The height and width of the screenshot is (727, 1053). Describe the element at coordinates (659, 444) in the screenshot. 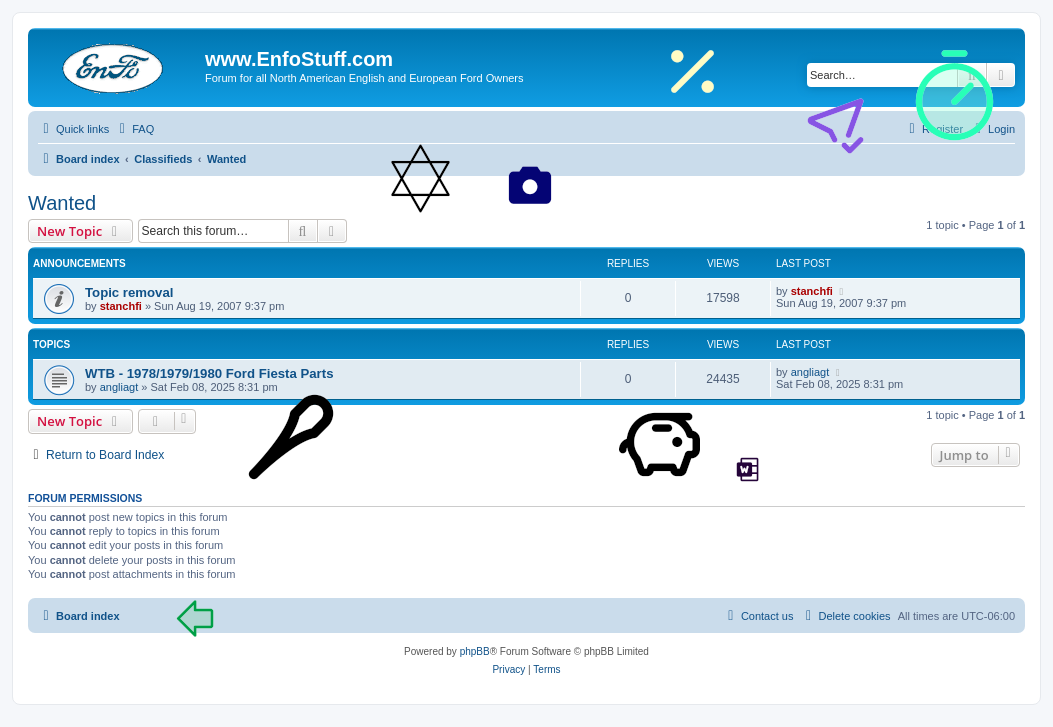

I see `access savings or budget features` at that location.